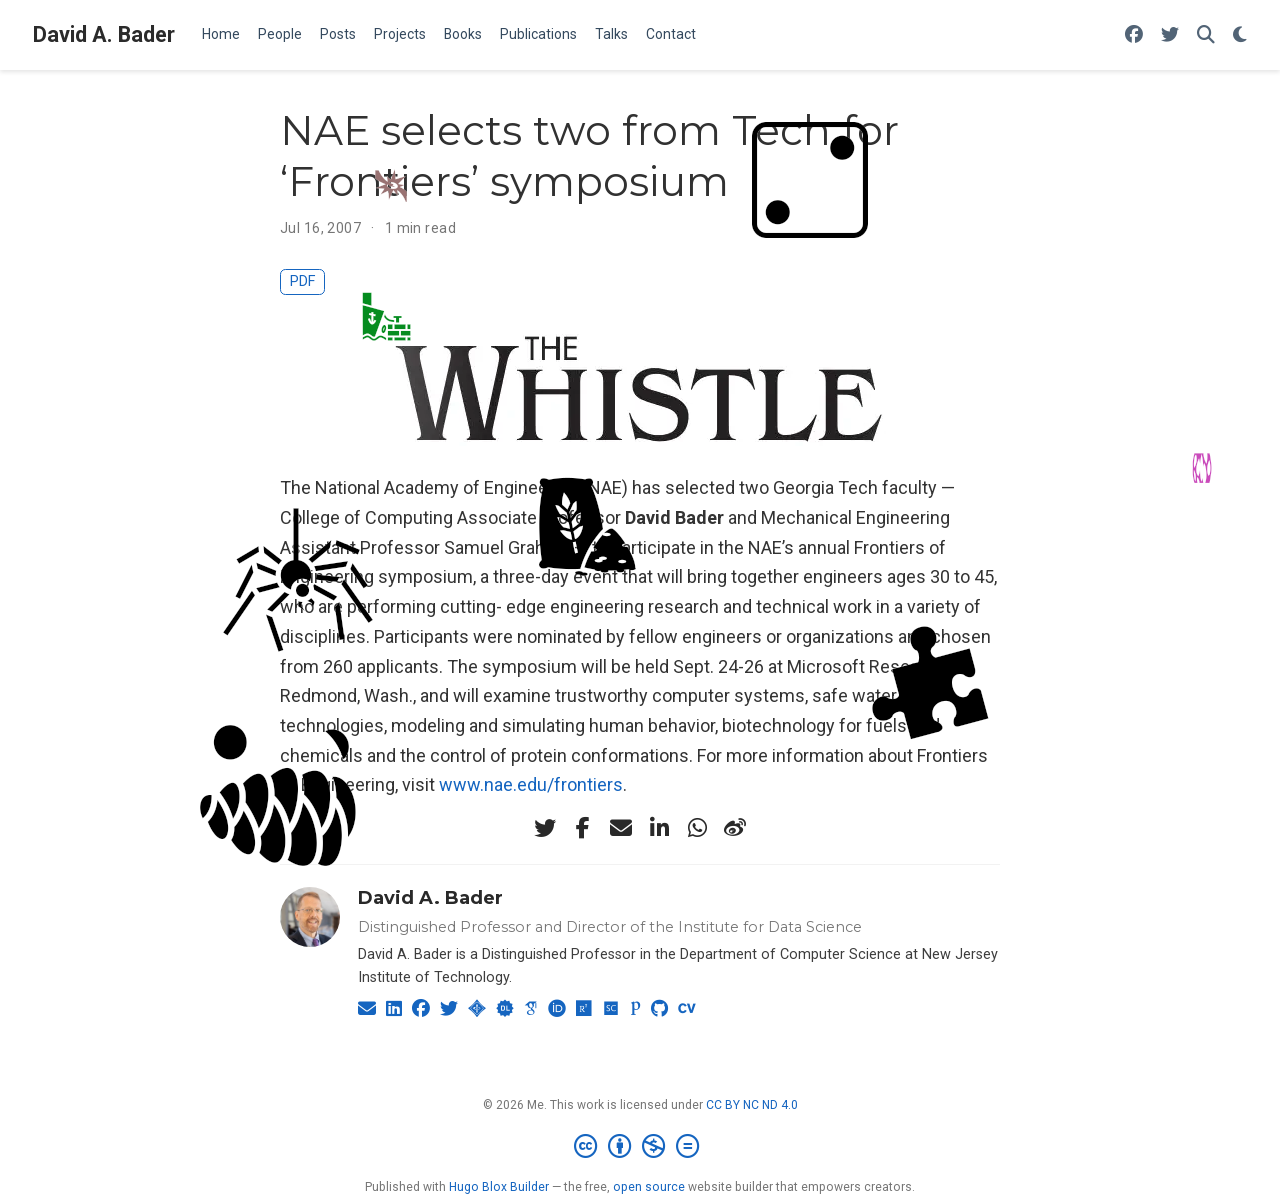 Image resolution: width=1280 pixels, height=1197 pixels. I want to click on indicates a high-priority or urgent meeting alert, so click(391, 186).